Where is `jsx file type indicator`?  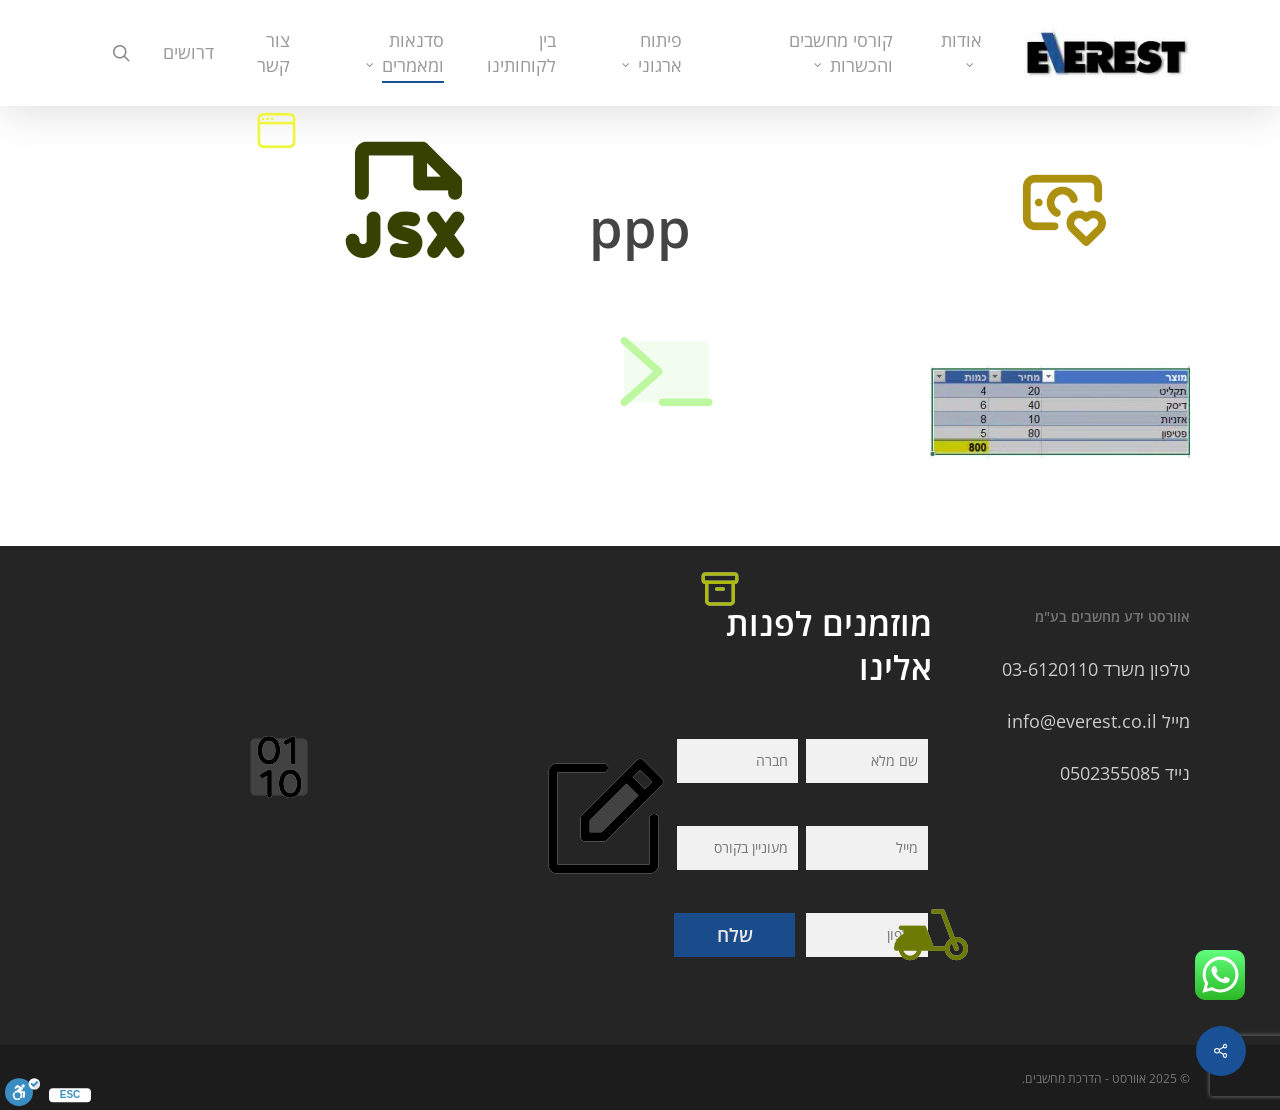 jsx file type indicator is located at coordinates (408, 204).